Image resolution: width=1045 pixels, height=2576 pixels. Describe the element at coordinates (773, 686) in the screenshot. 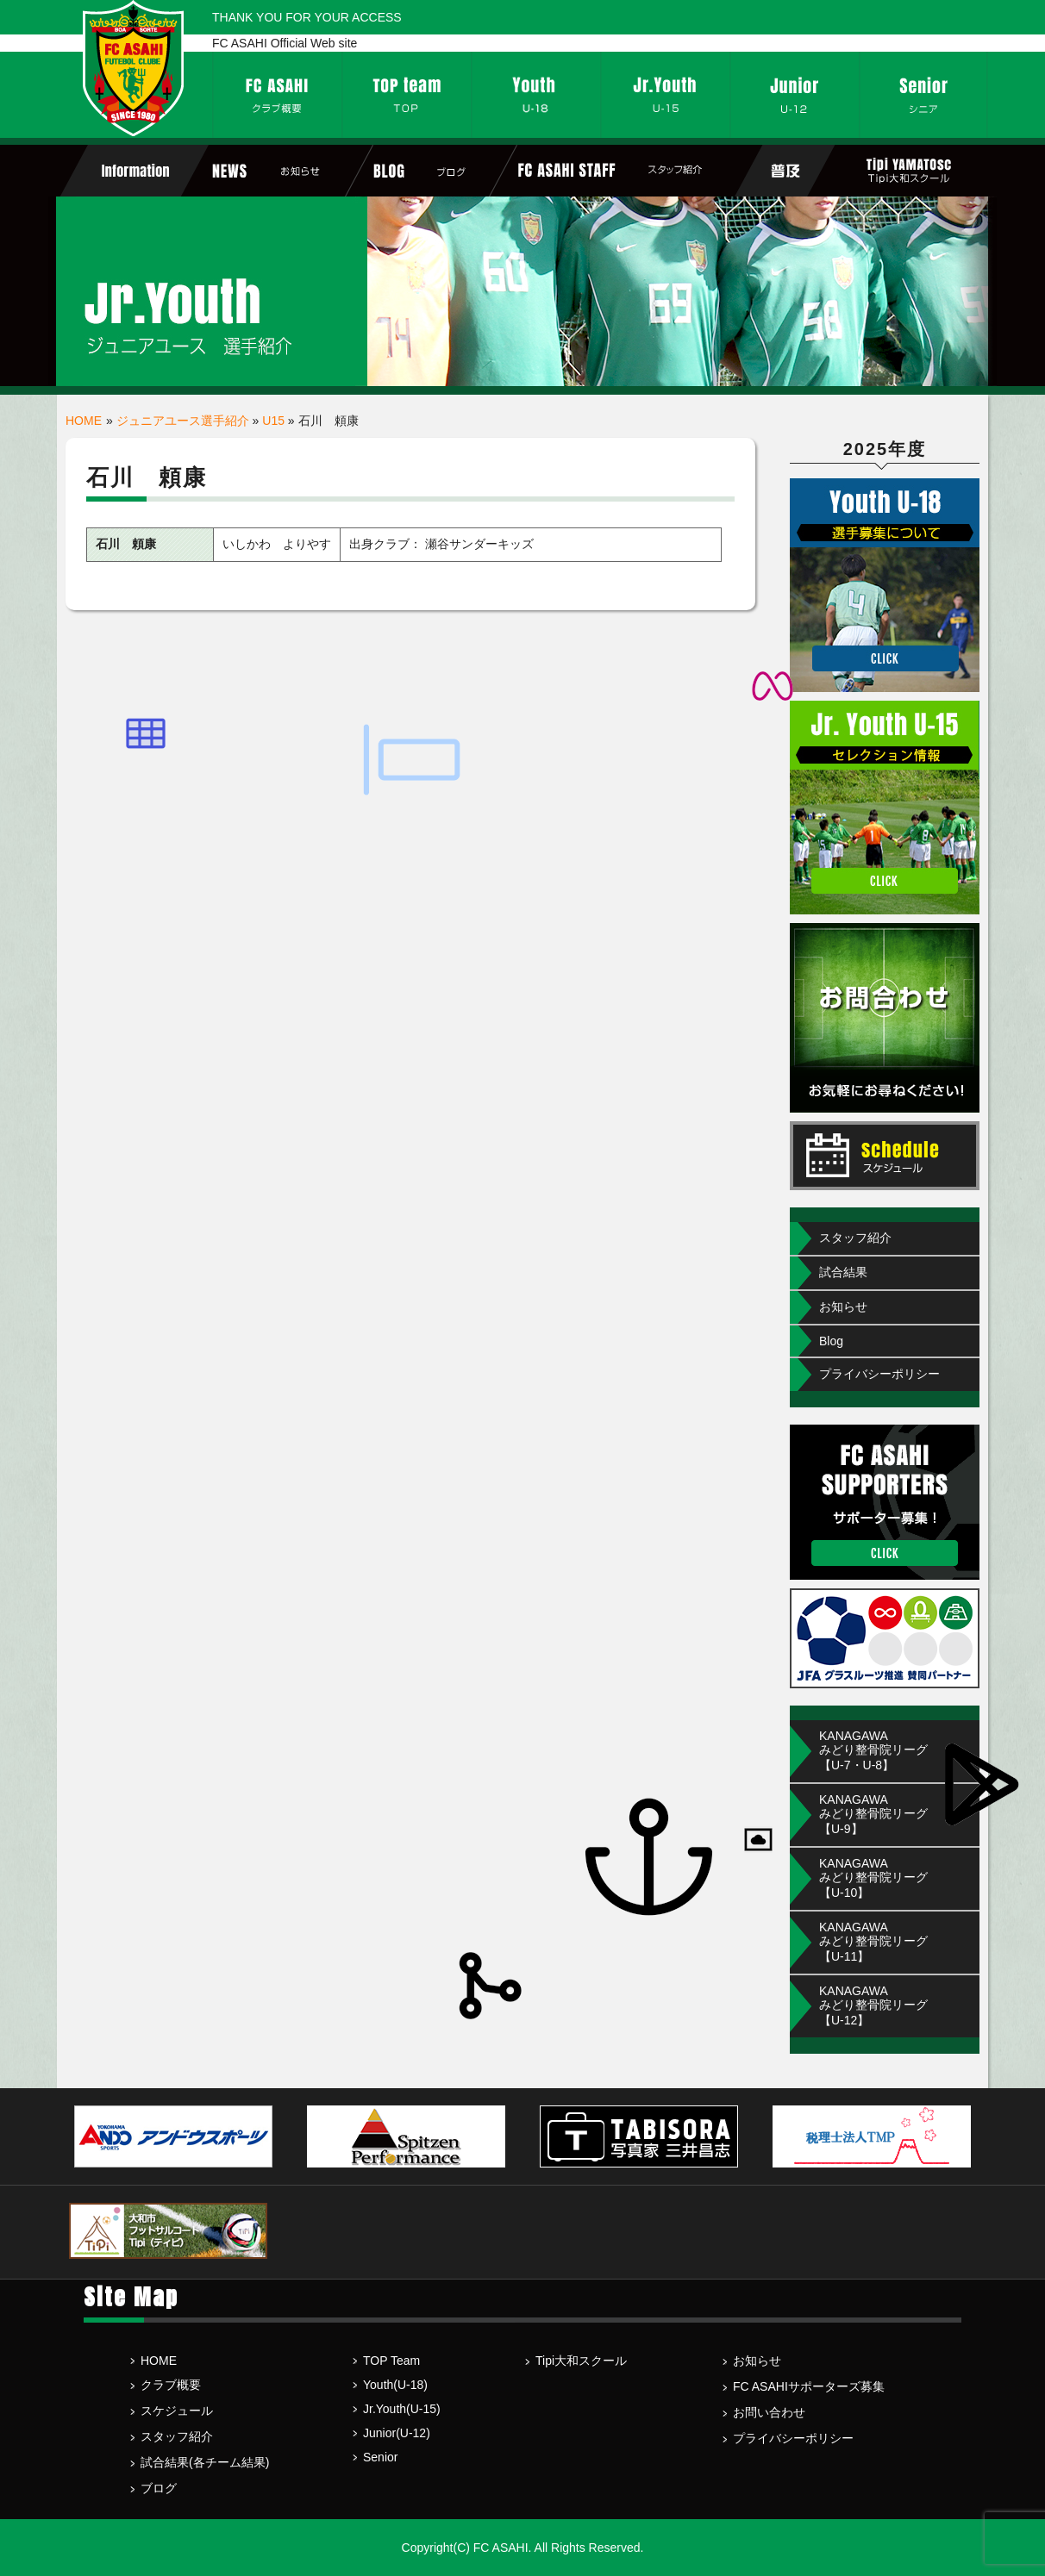

I see `meta company logo` at that location.